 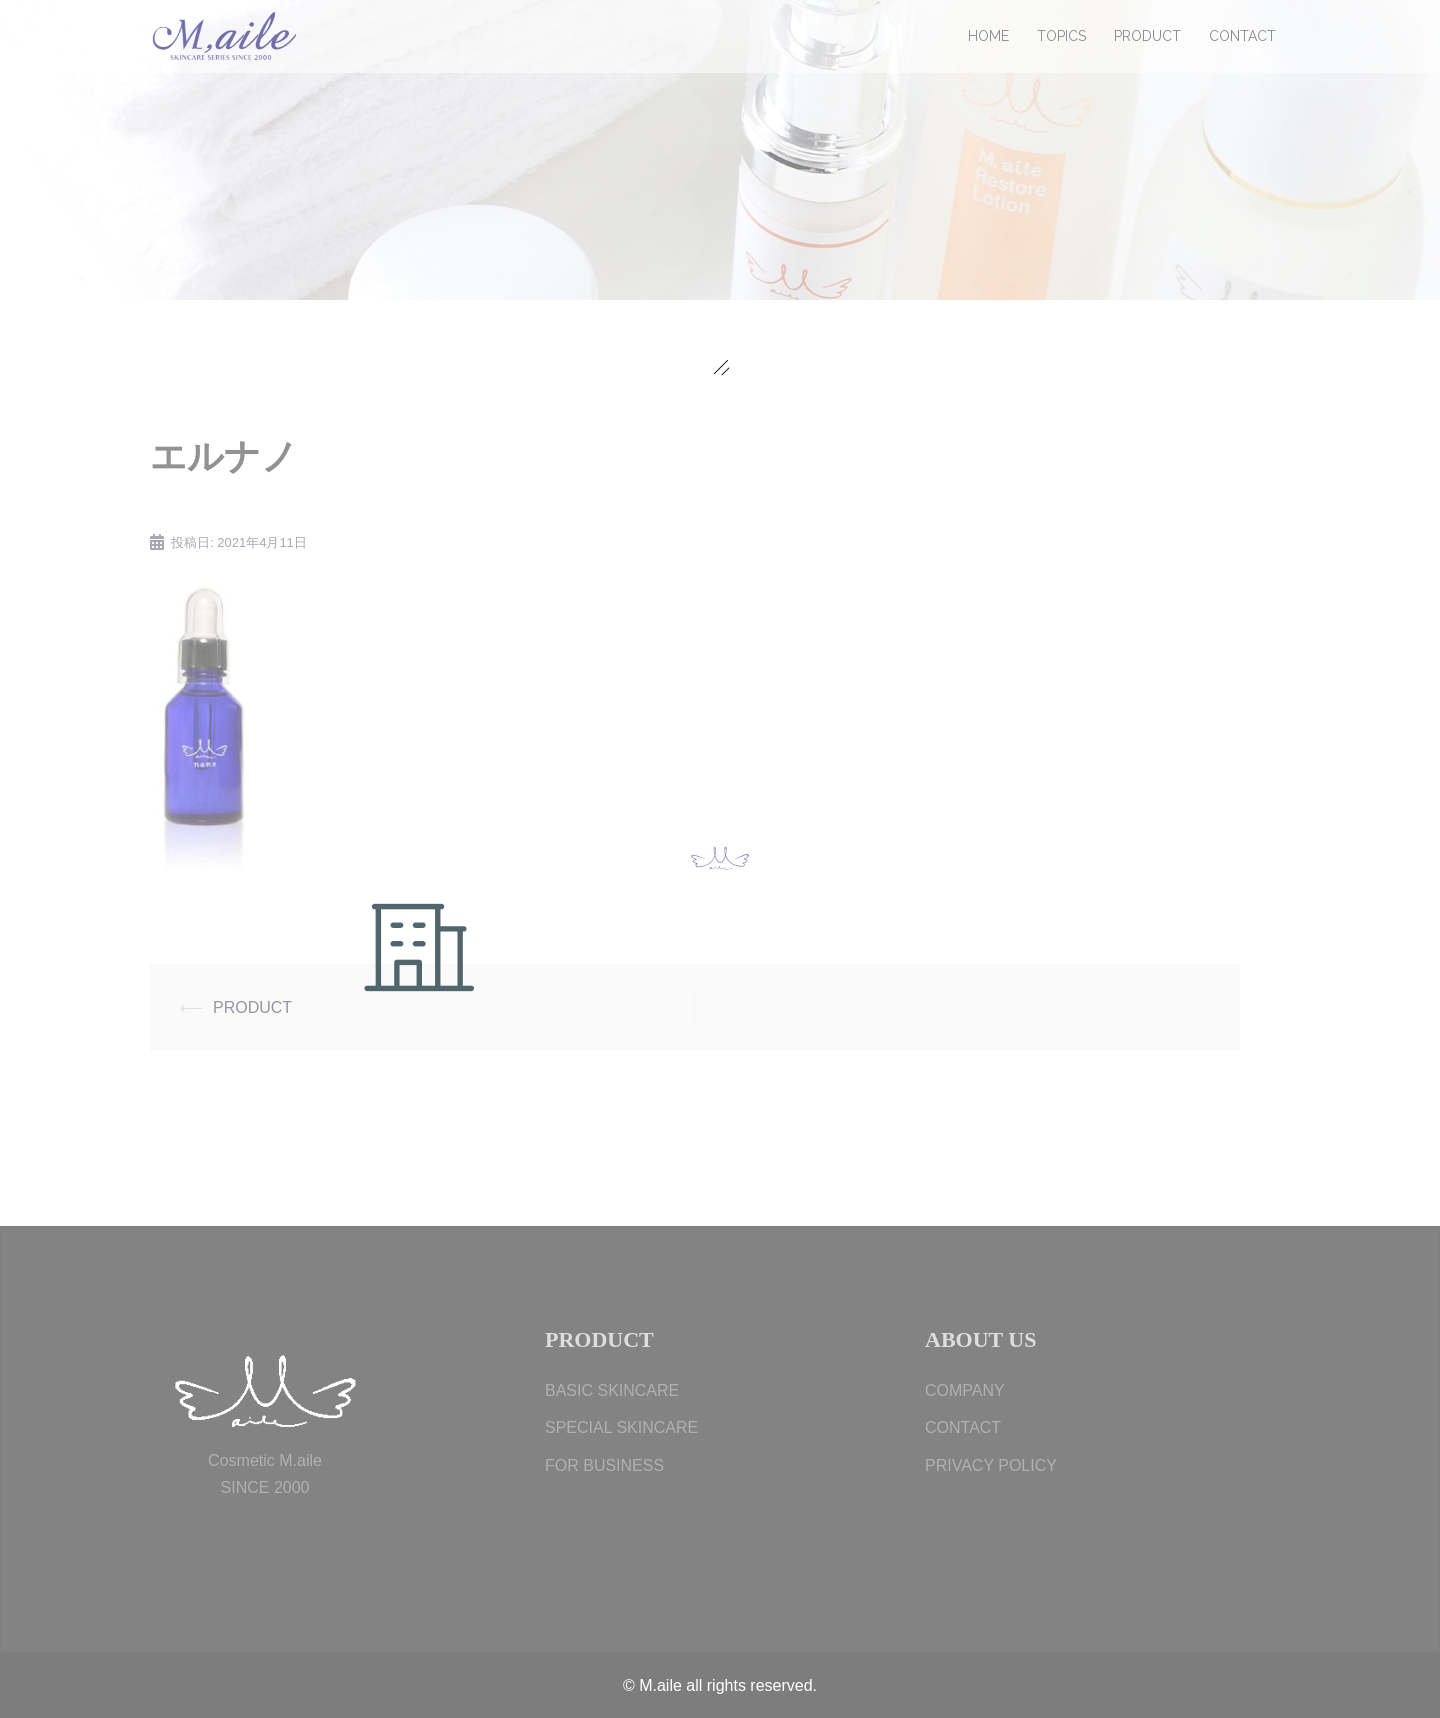 What do you see at coordinates (415, 947) in the screenshot?
I see `view office or workplace location` at bounding box center [415, 947].